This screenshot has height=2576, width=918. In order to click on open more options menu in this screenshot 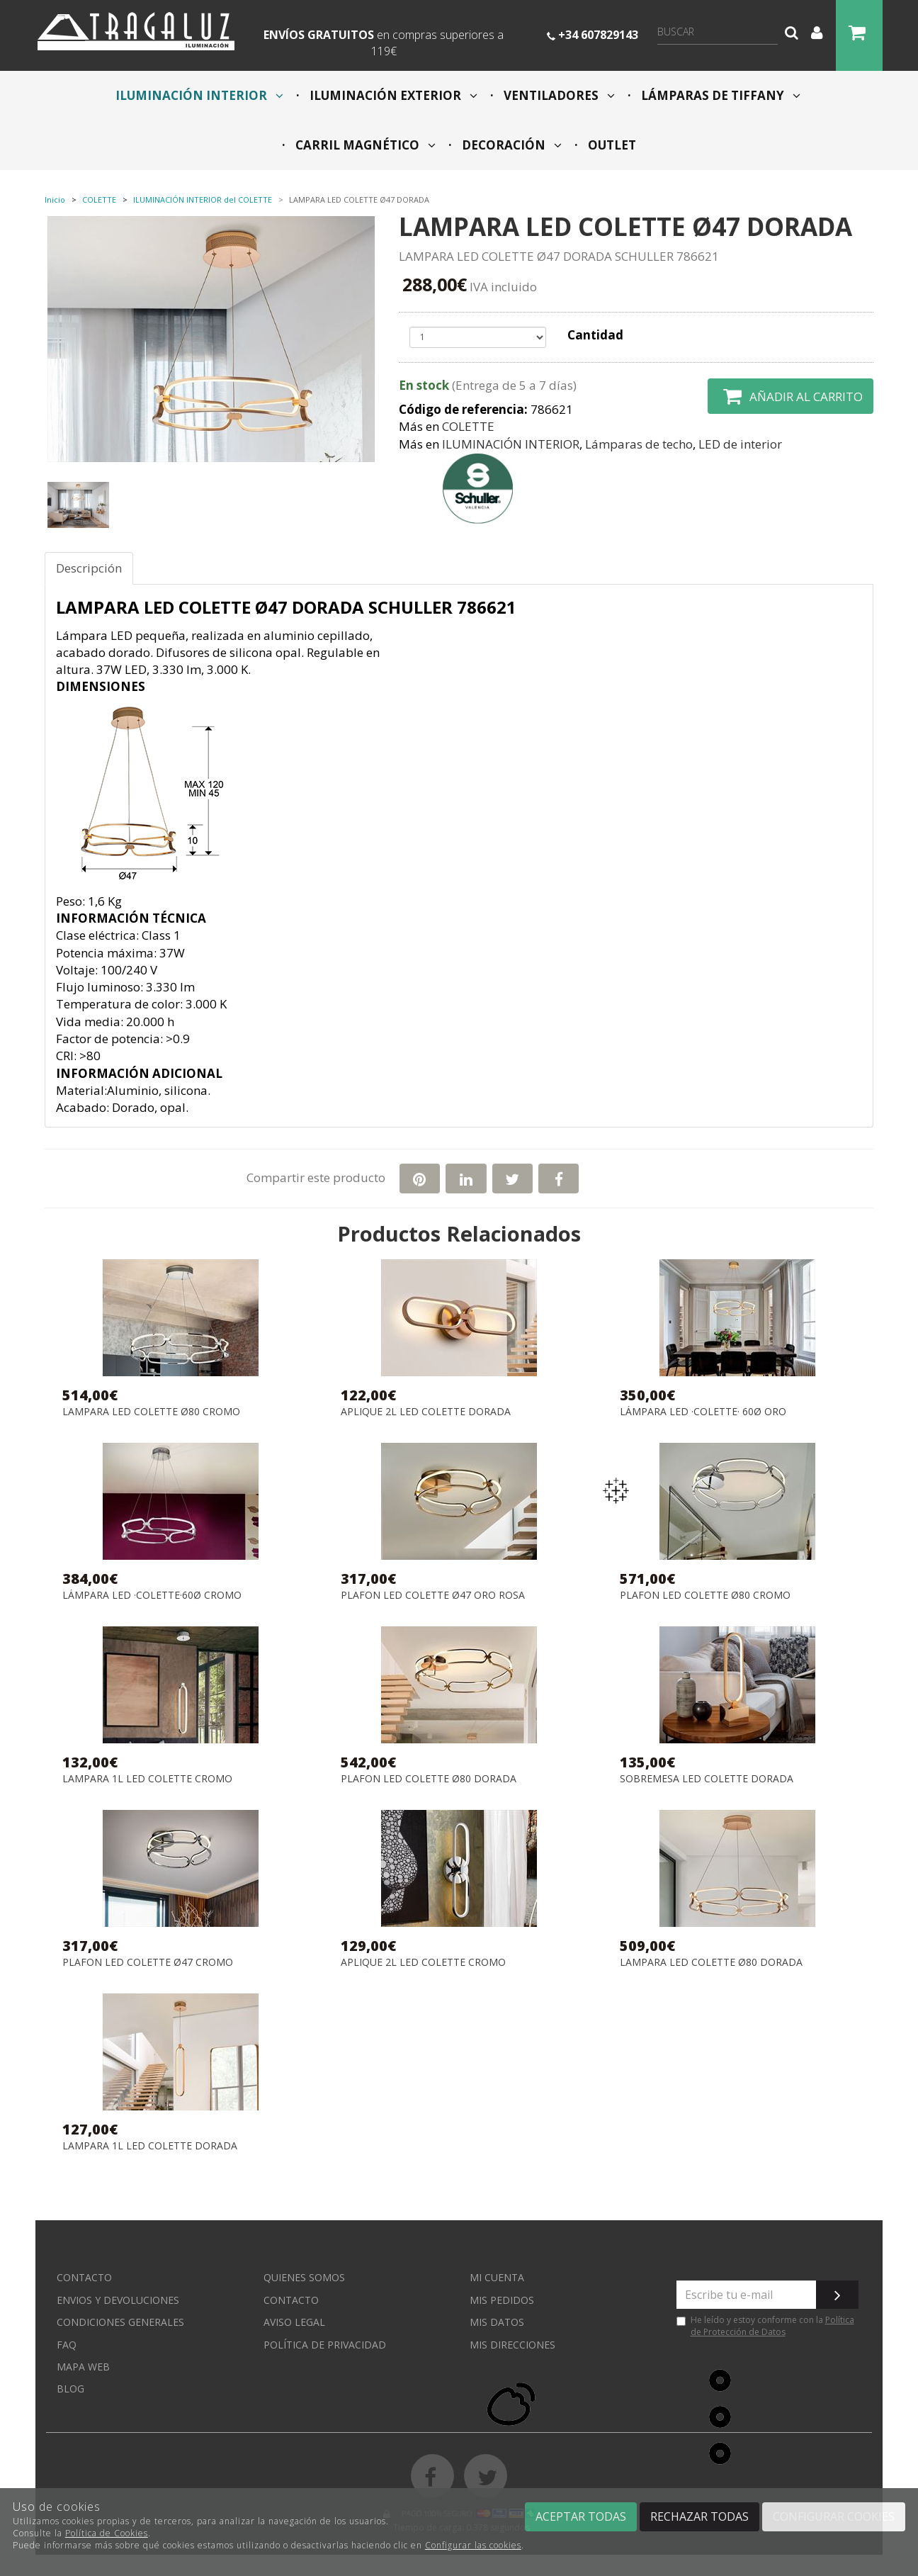, I will do `click(720, 2417)`.